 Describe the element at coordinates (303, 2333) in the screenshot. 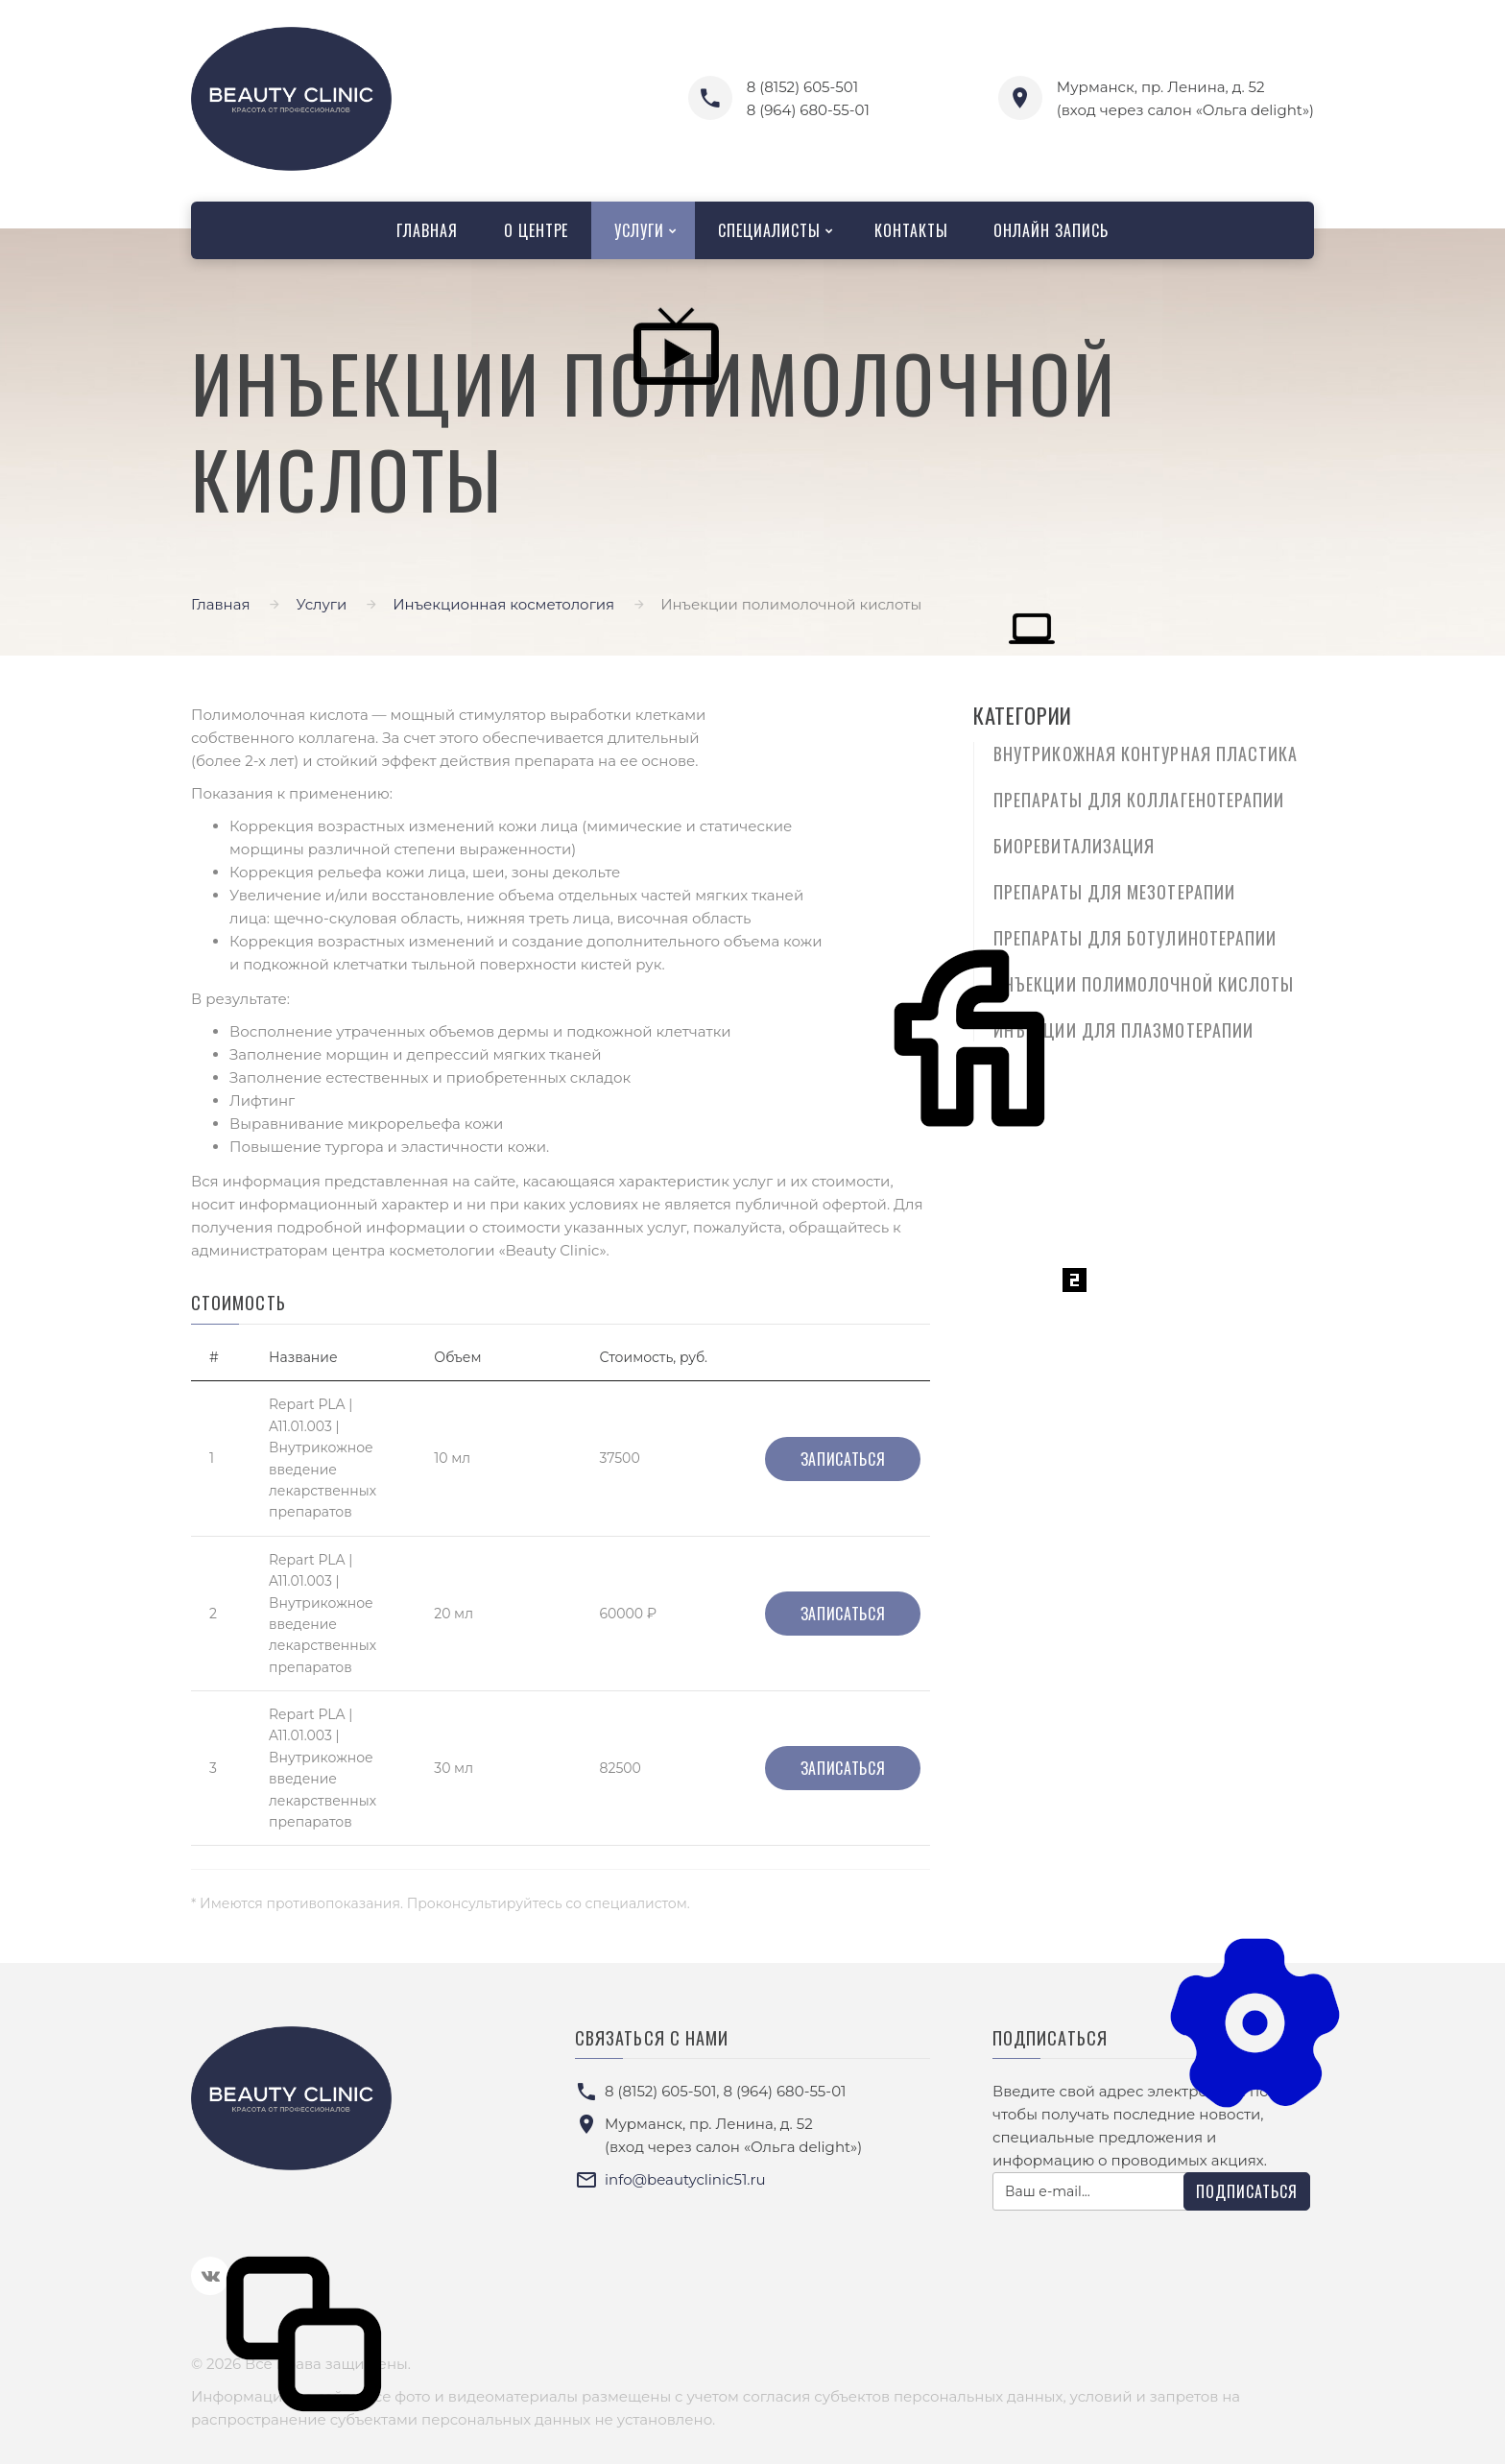

I see `copy to clipboard` at that location.